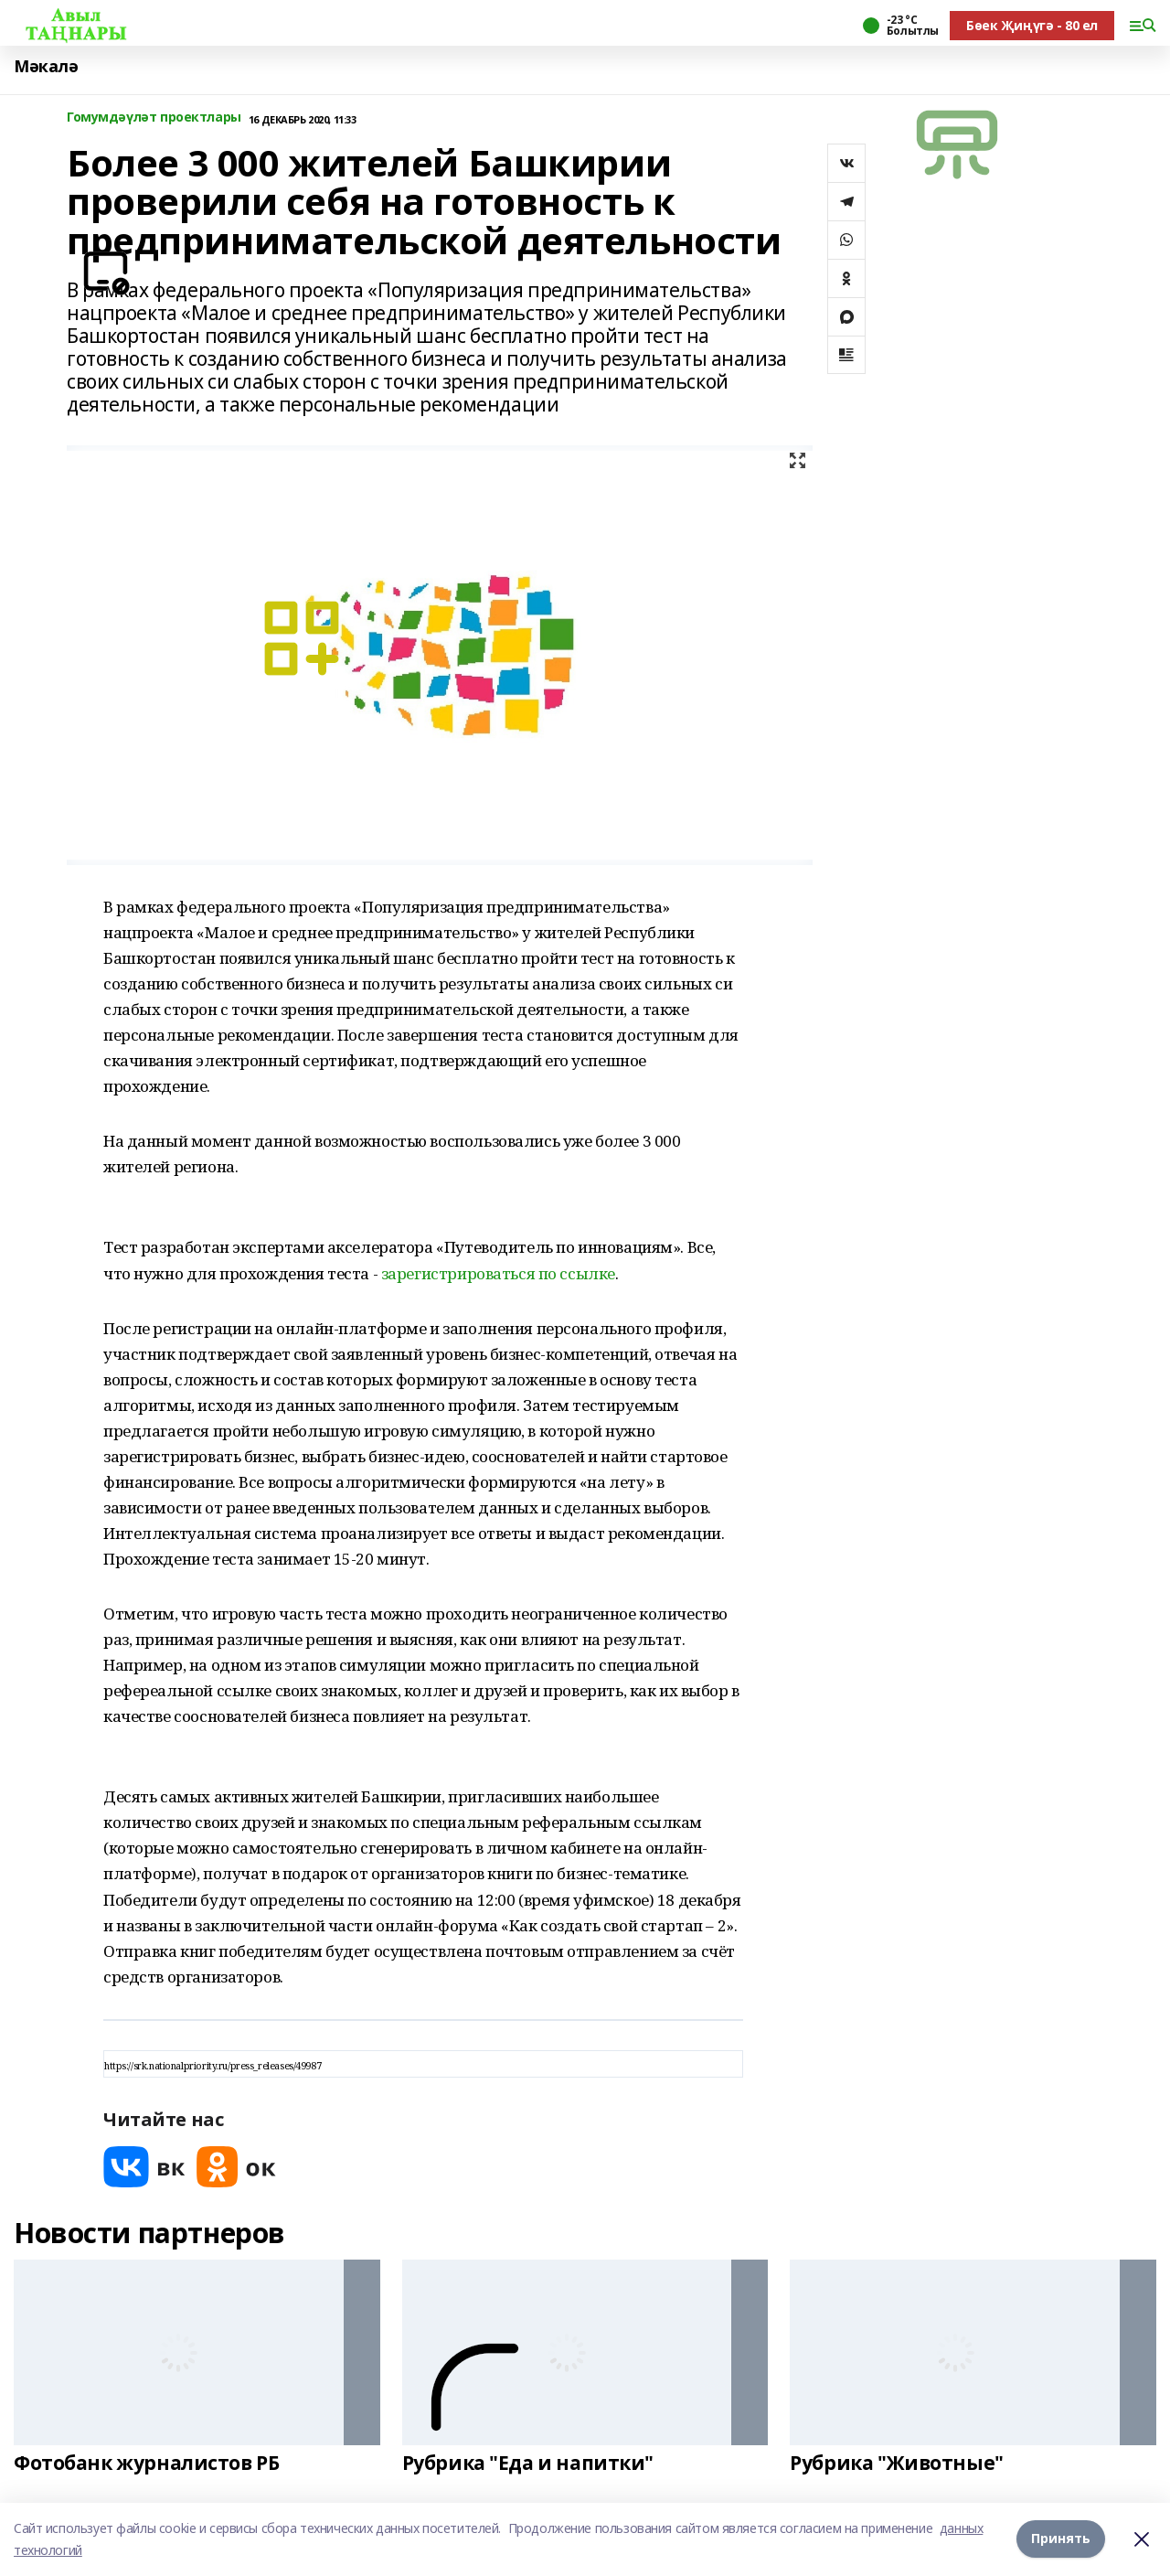  What do you see at coordinates (302, 638) in the screenshot?
I see `add a new category` at bounding box center [302, 638].